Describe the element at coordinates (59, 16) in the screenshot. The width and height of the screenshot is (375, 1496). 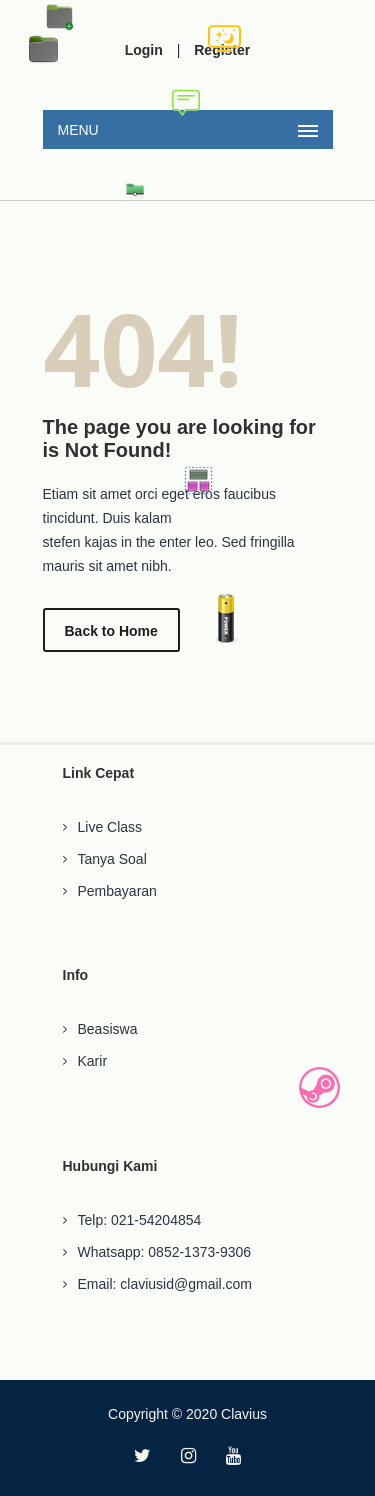
I see `create a new folder` at that location.